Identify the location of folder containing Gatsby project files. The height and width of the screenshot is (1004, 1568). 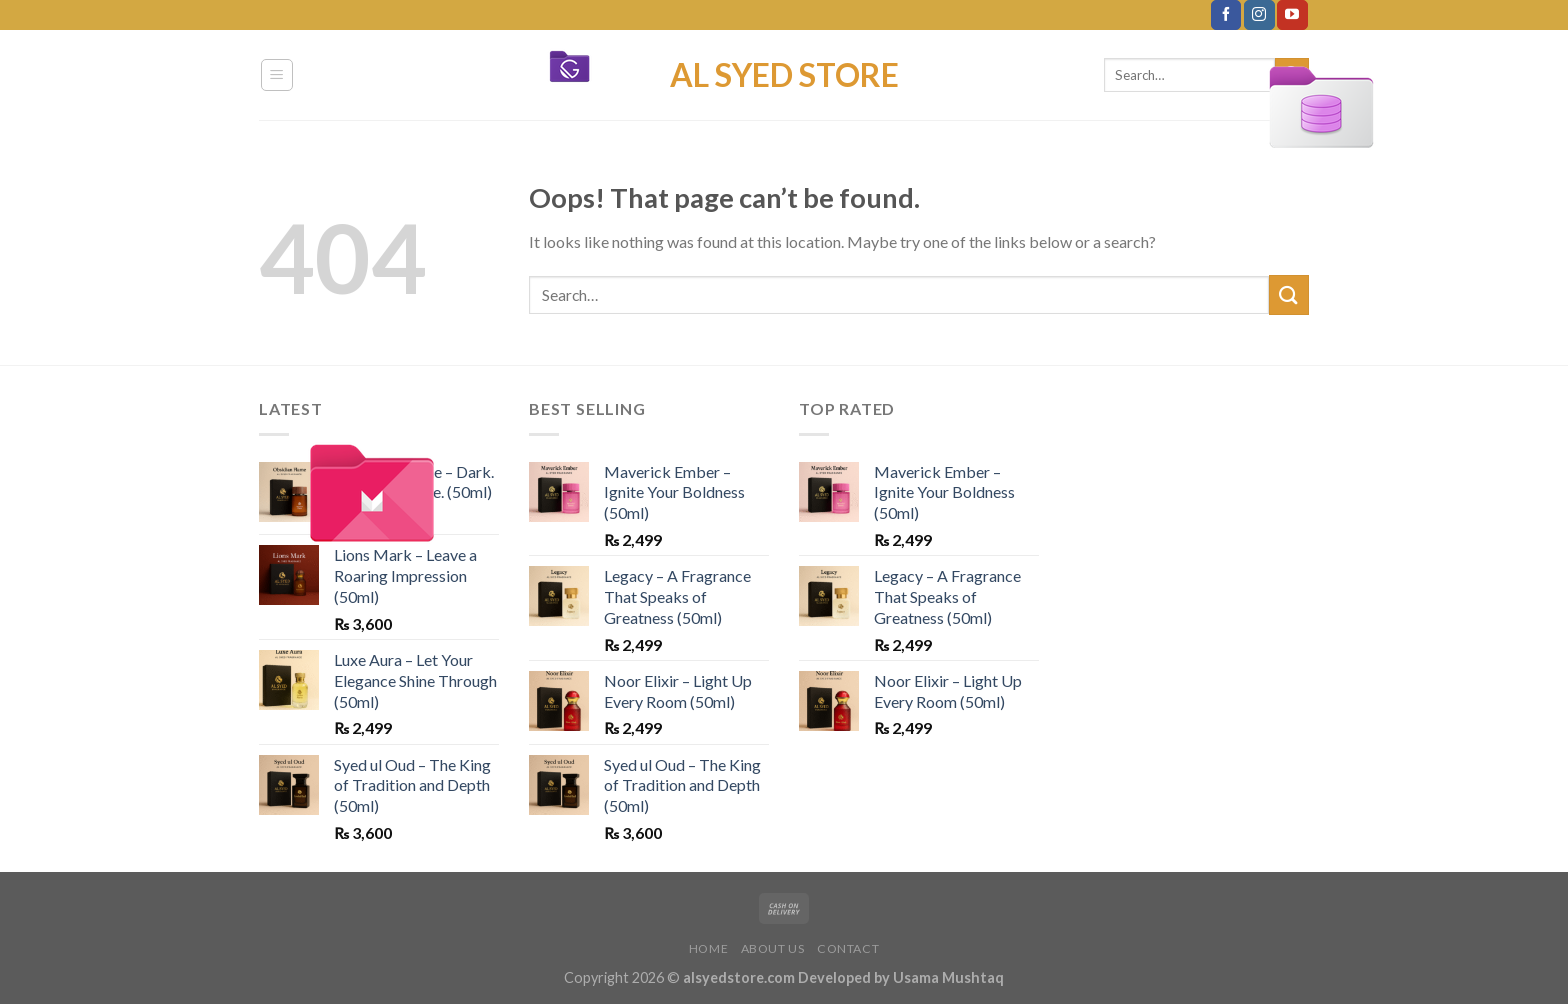
(569, 67).